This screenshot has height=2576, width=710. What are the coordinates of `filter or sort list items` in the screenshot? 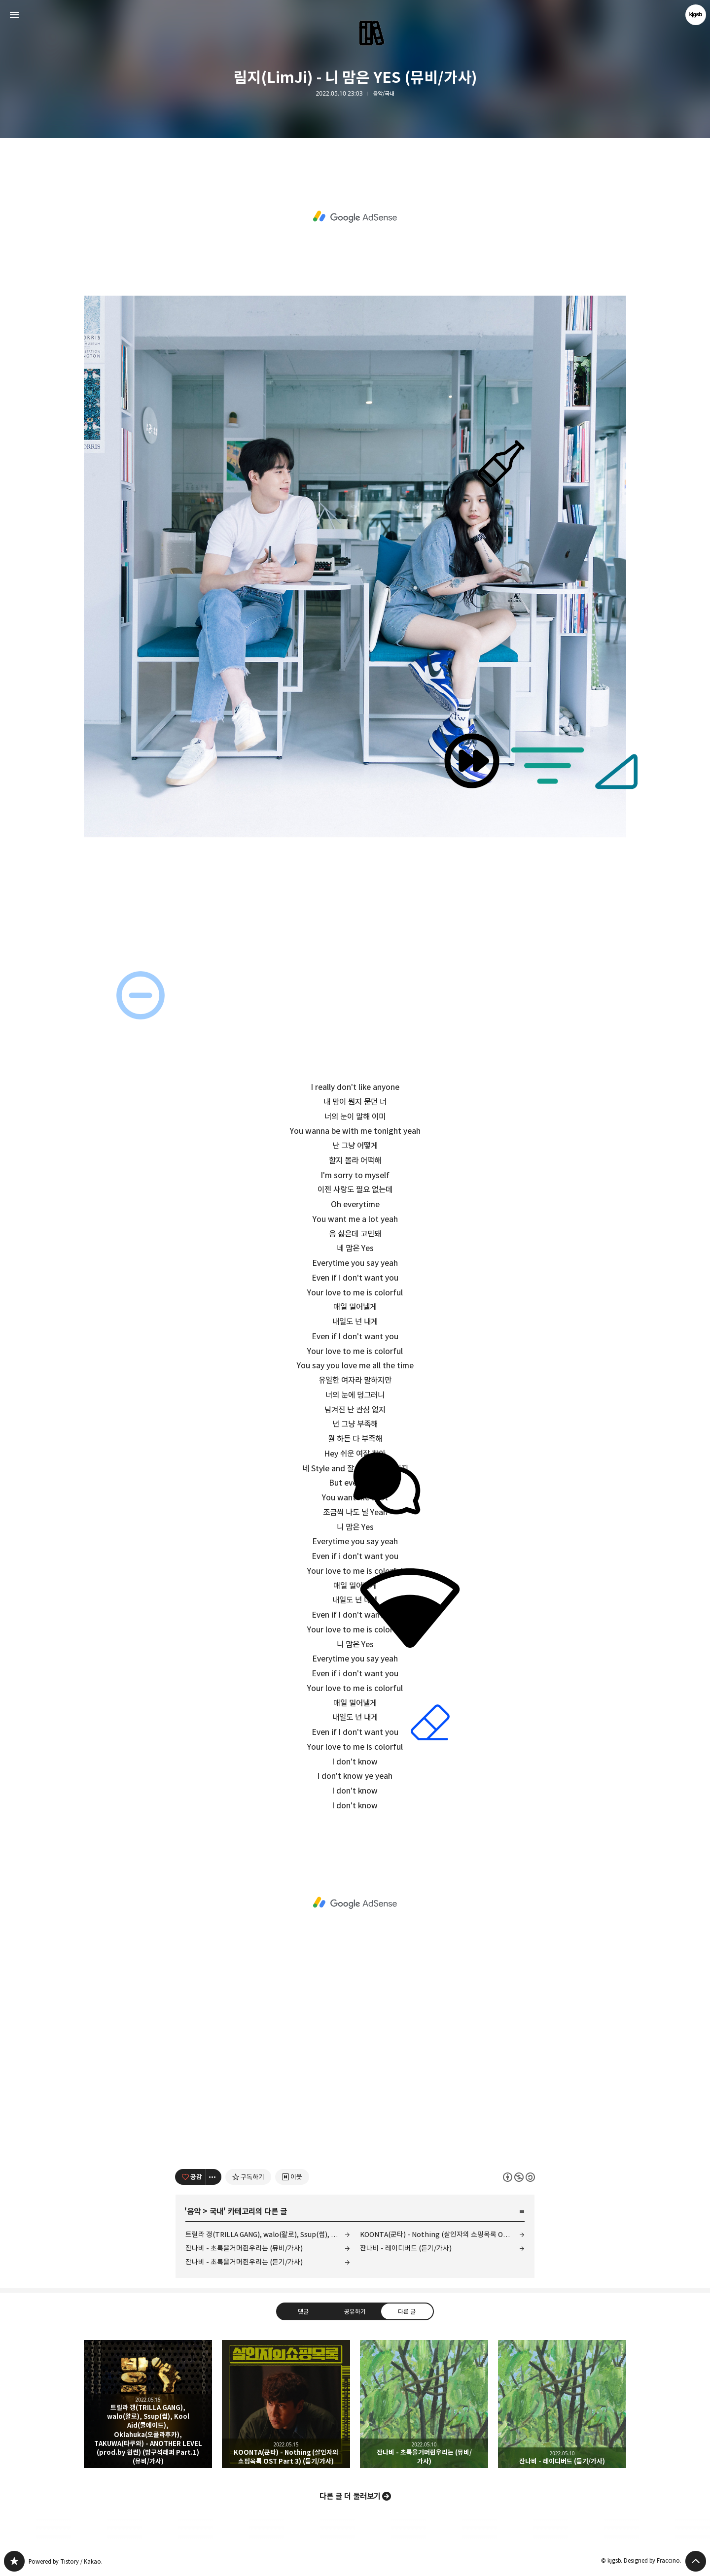 It's located at (547, 763).